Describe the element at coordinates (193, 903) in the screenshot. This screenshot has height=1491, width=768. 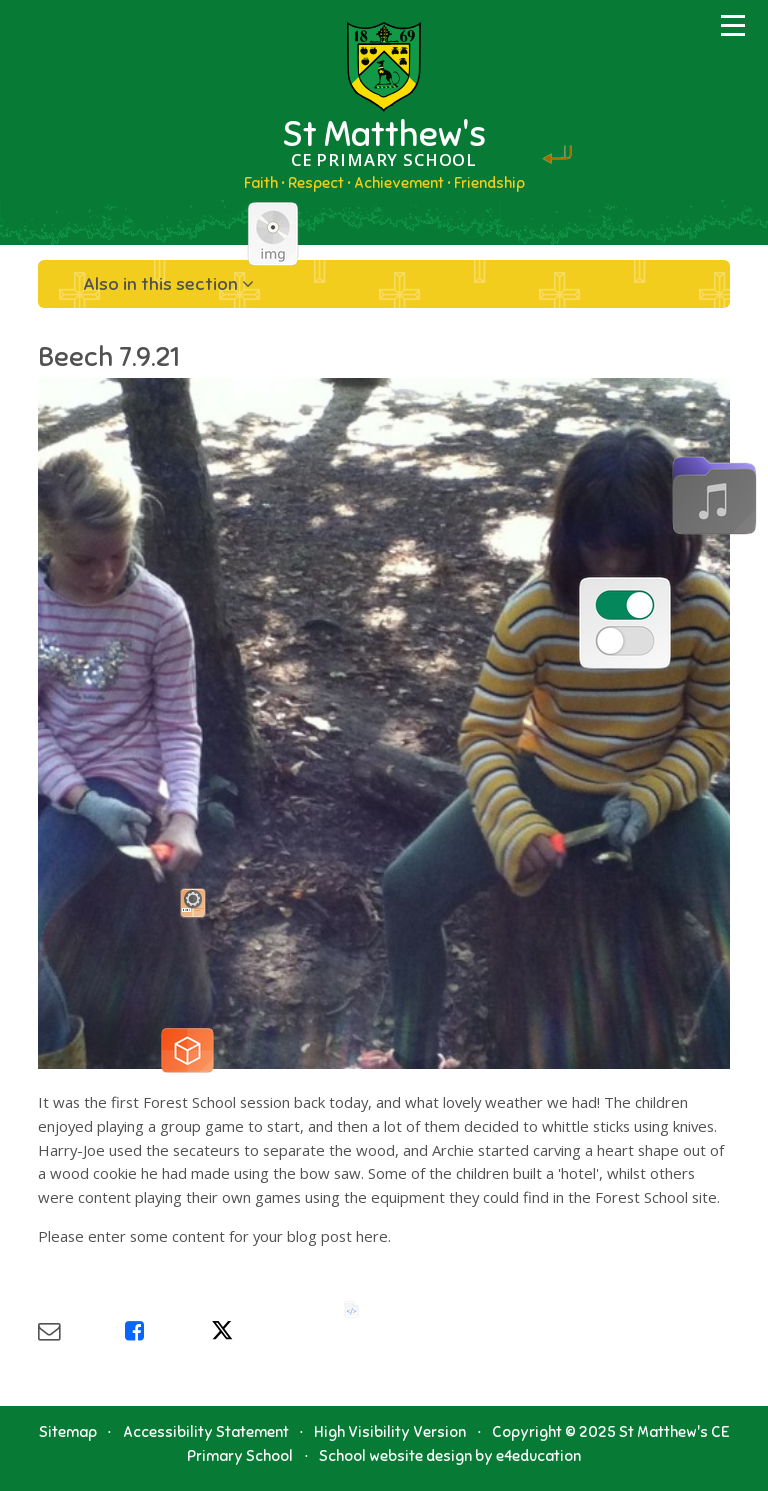
I see `software installation or package setup in progress` at that location.